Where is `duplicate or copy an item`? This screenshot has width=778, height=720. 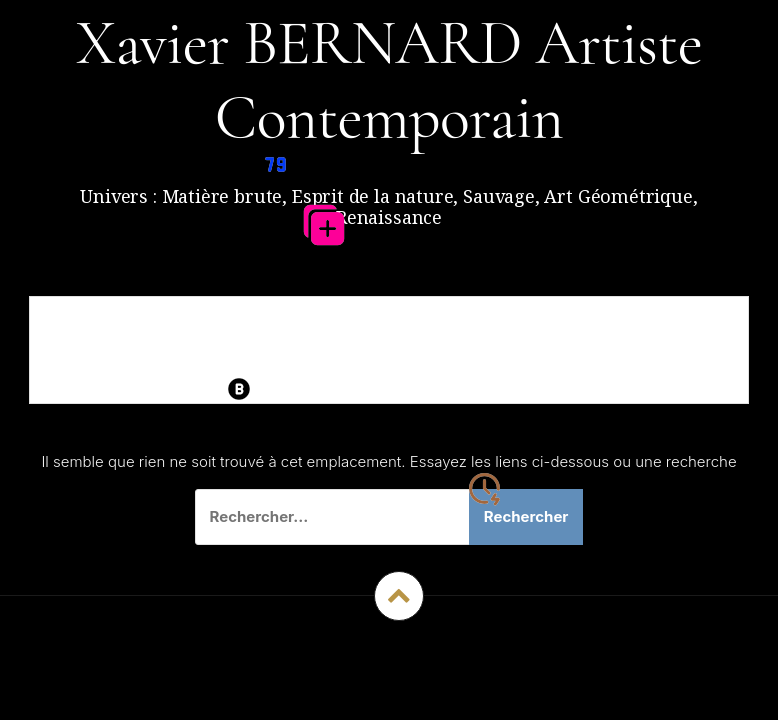 duplicate or copy an item is located at coordinates (324, 225).